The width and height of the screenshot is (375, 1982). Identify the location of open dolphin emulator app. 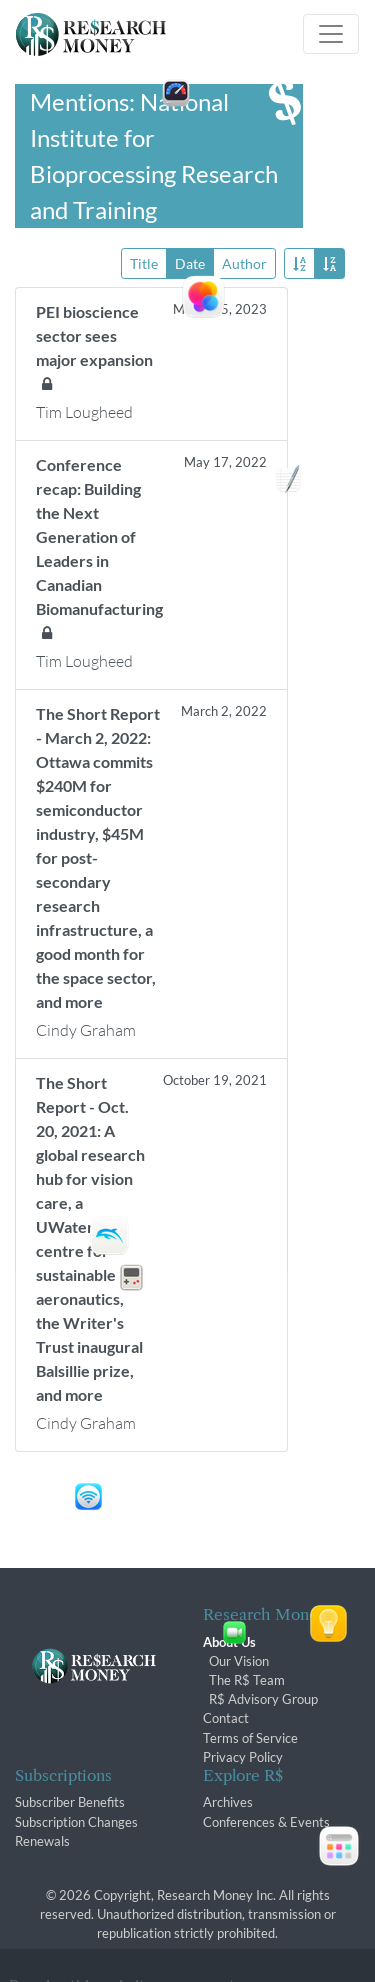
(109, 1235).